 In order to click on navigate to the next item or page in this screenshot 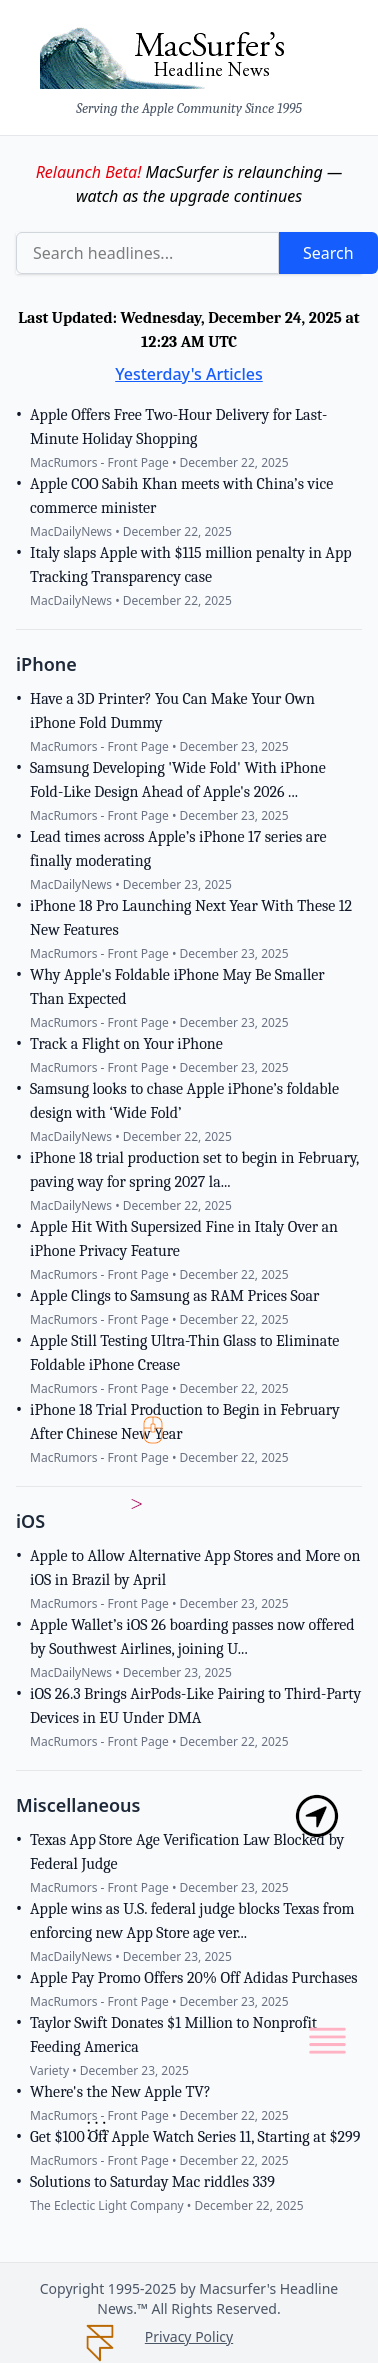, I will do `click(136, 1504)`.